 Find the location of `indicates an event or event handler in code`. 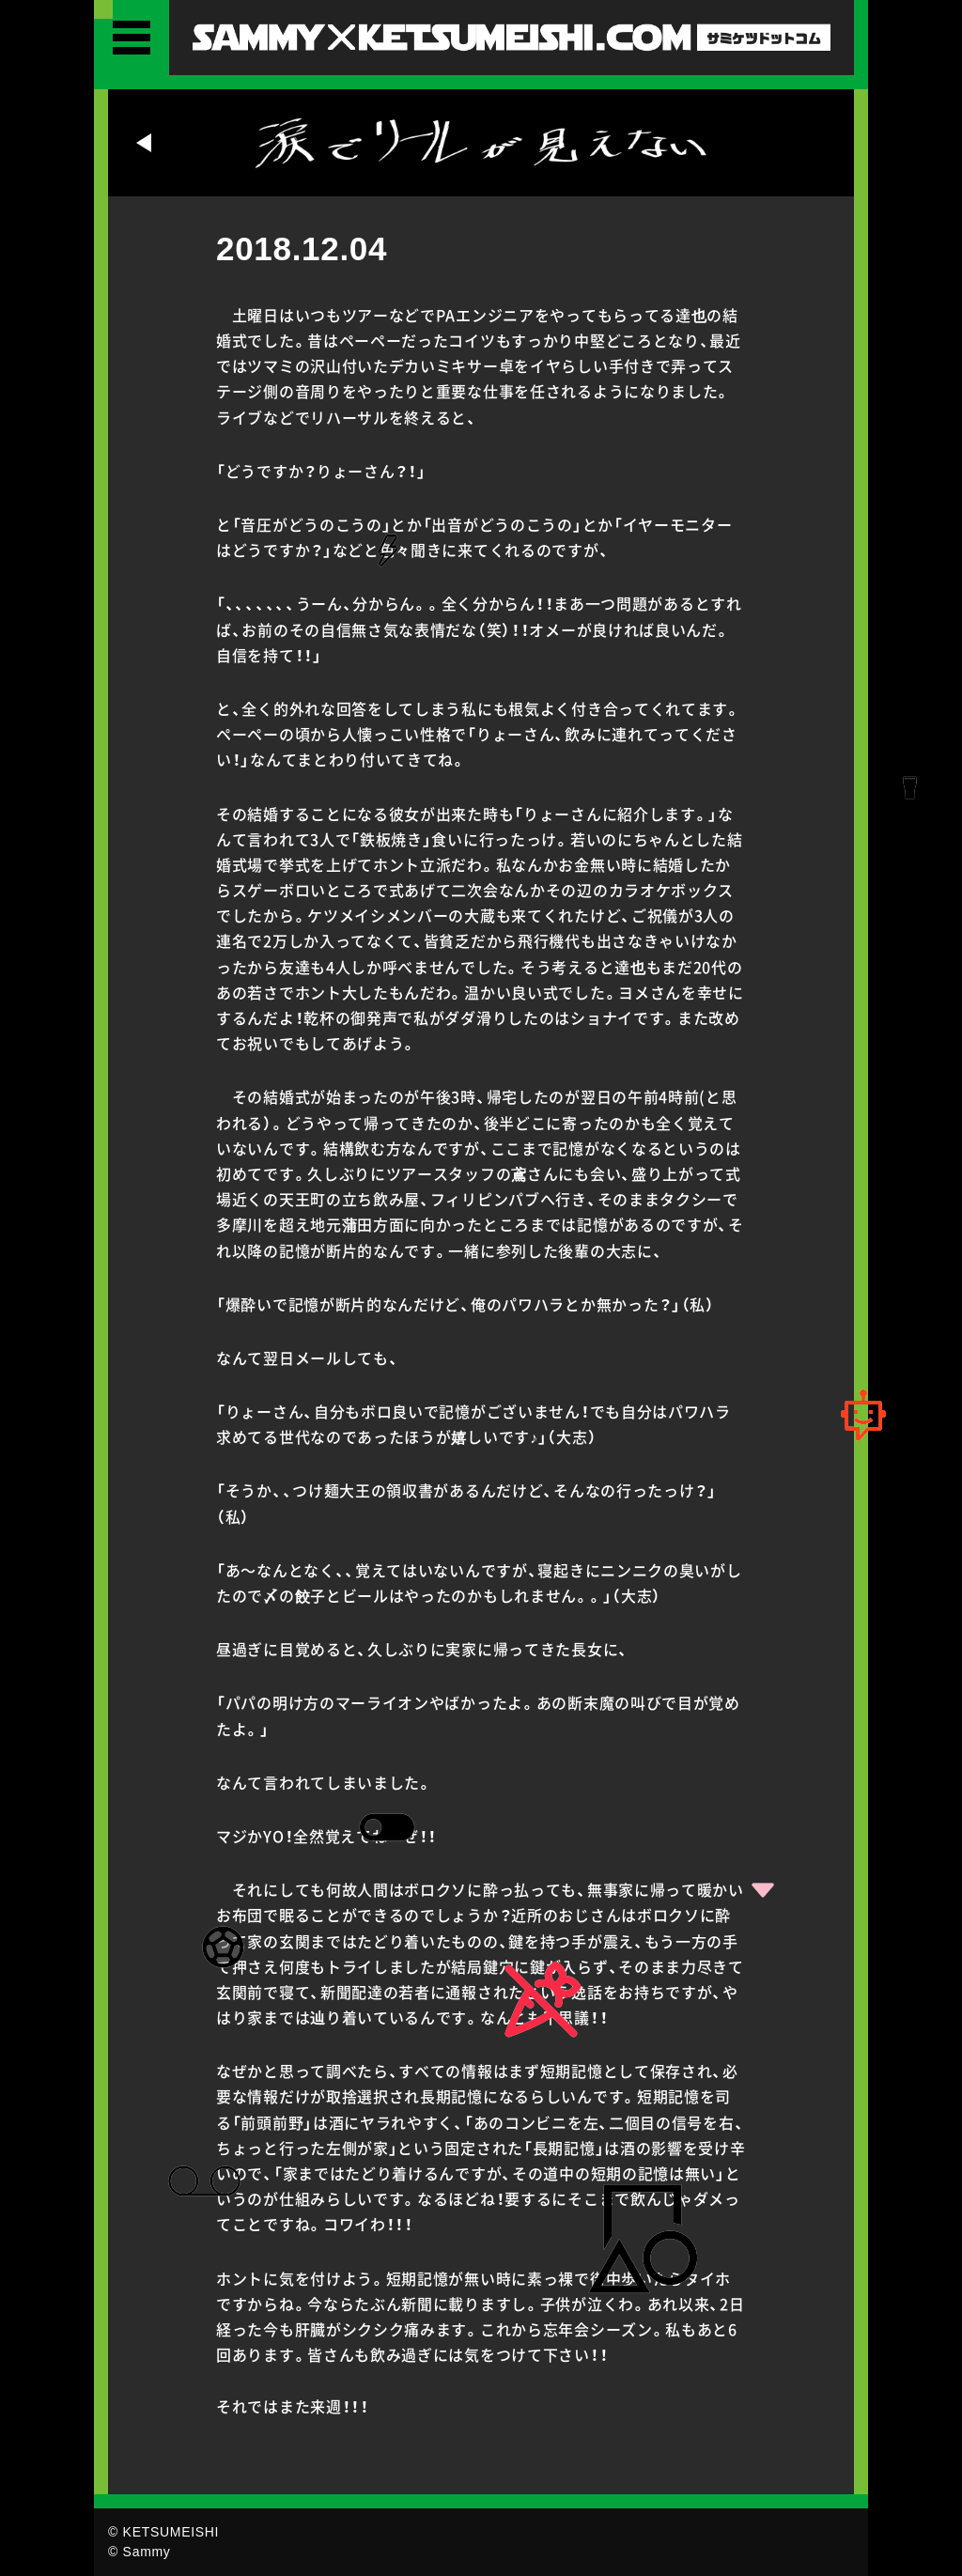

indicates an event or event handler in code is located at coordinates (387, 551).